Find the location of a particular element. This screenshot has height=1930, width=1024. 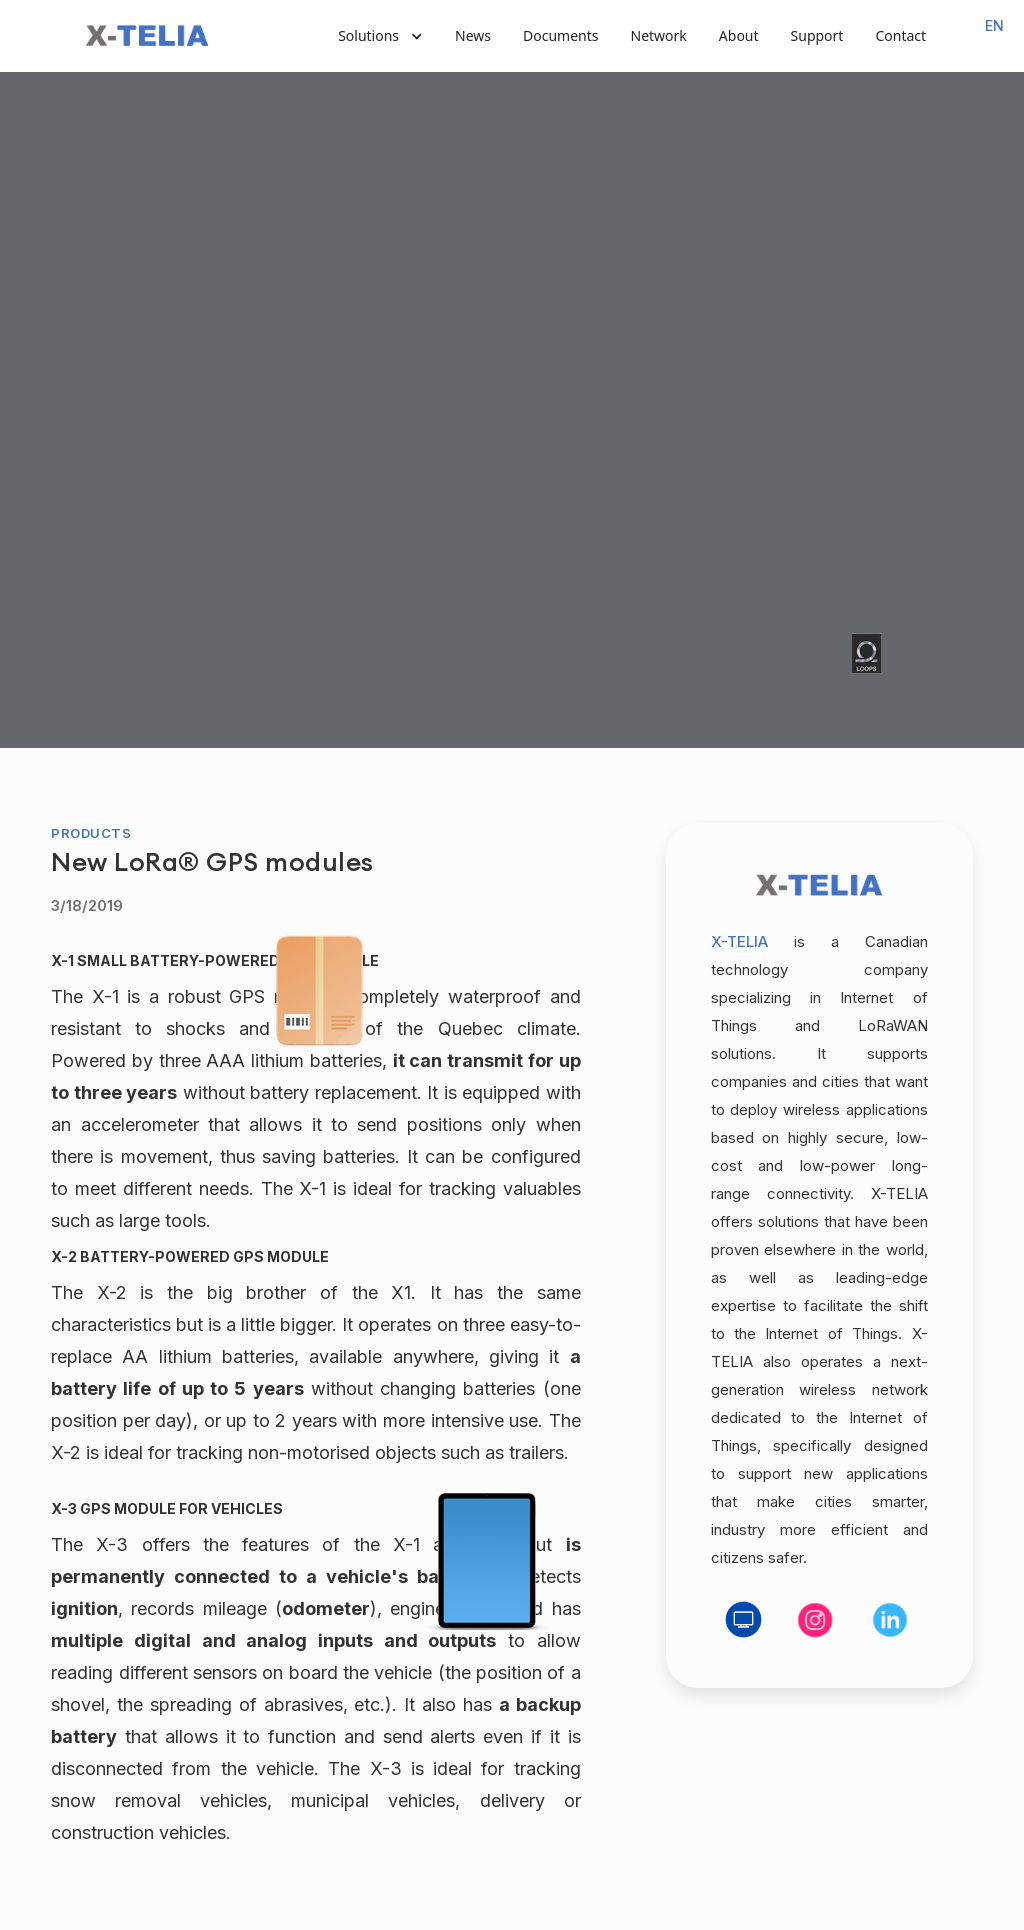

manage Apple Loops storage in GarageBand is located at coordinates (866, 654).